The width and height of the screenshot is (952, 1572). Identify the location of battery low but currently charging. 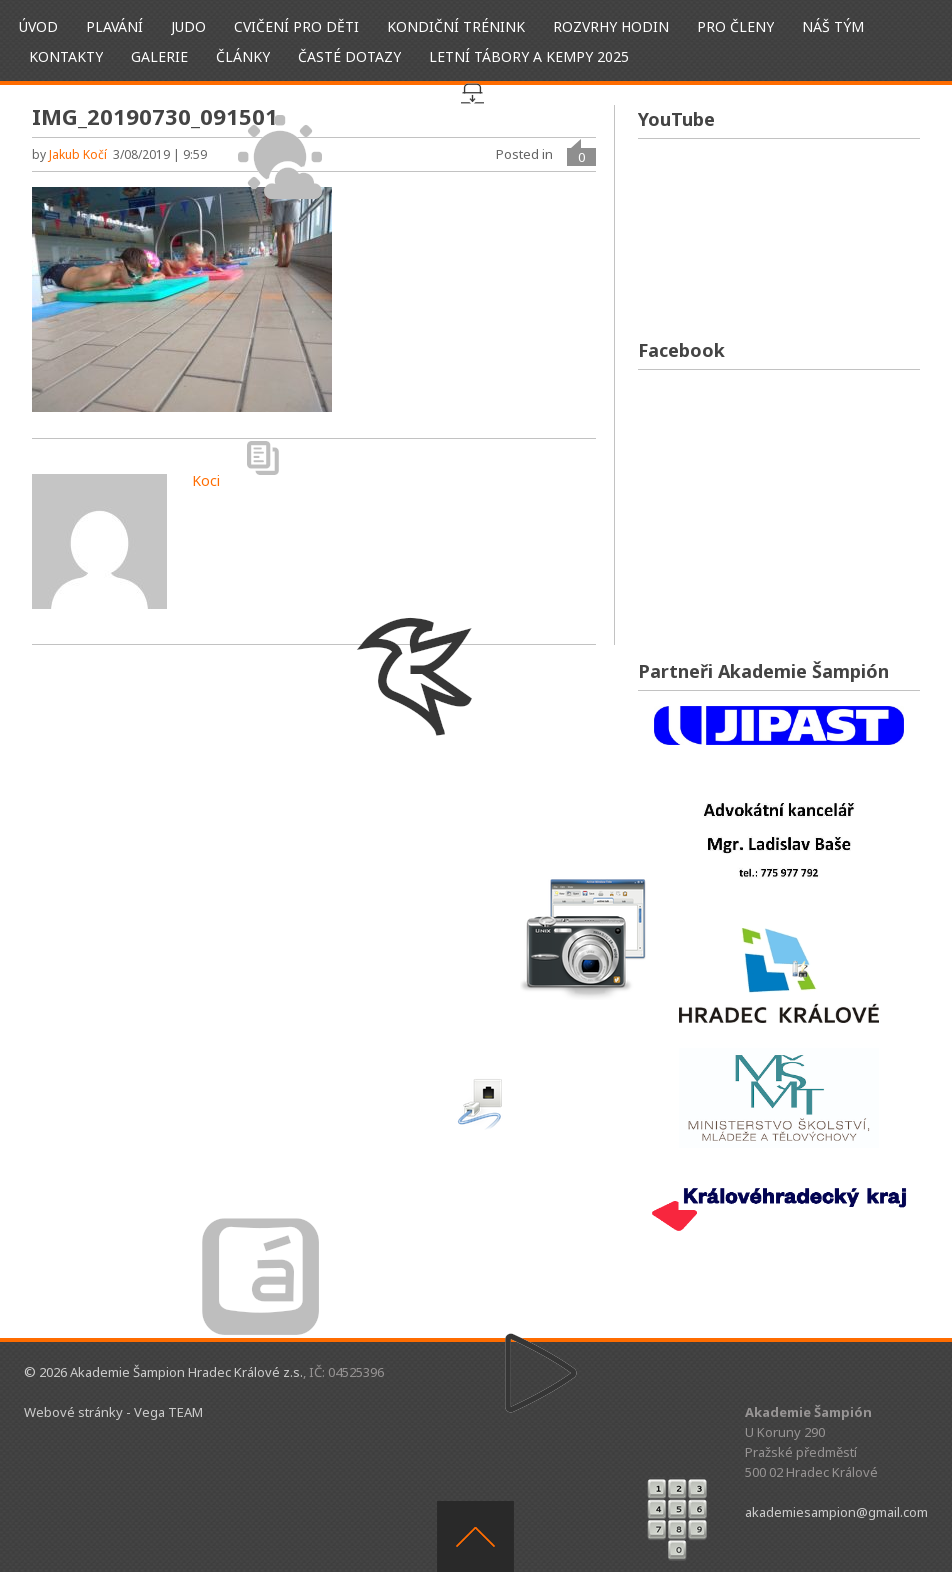
(799, 969).